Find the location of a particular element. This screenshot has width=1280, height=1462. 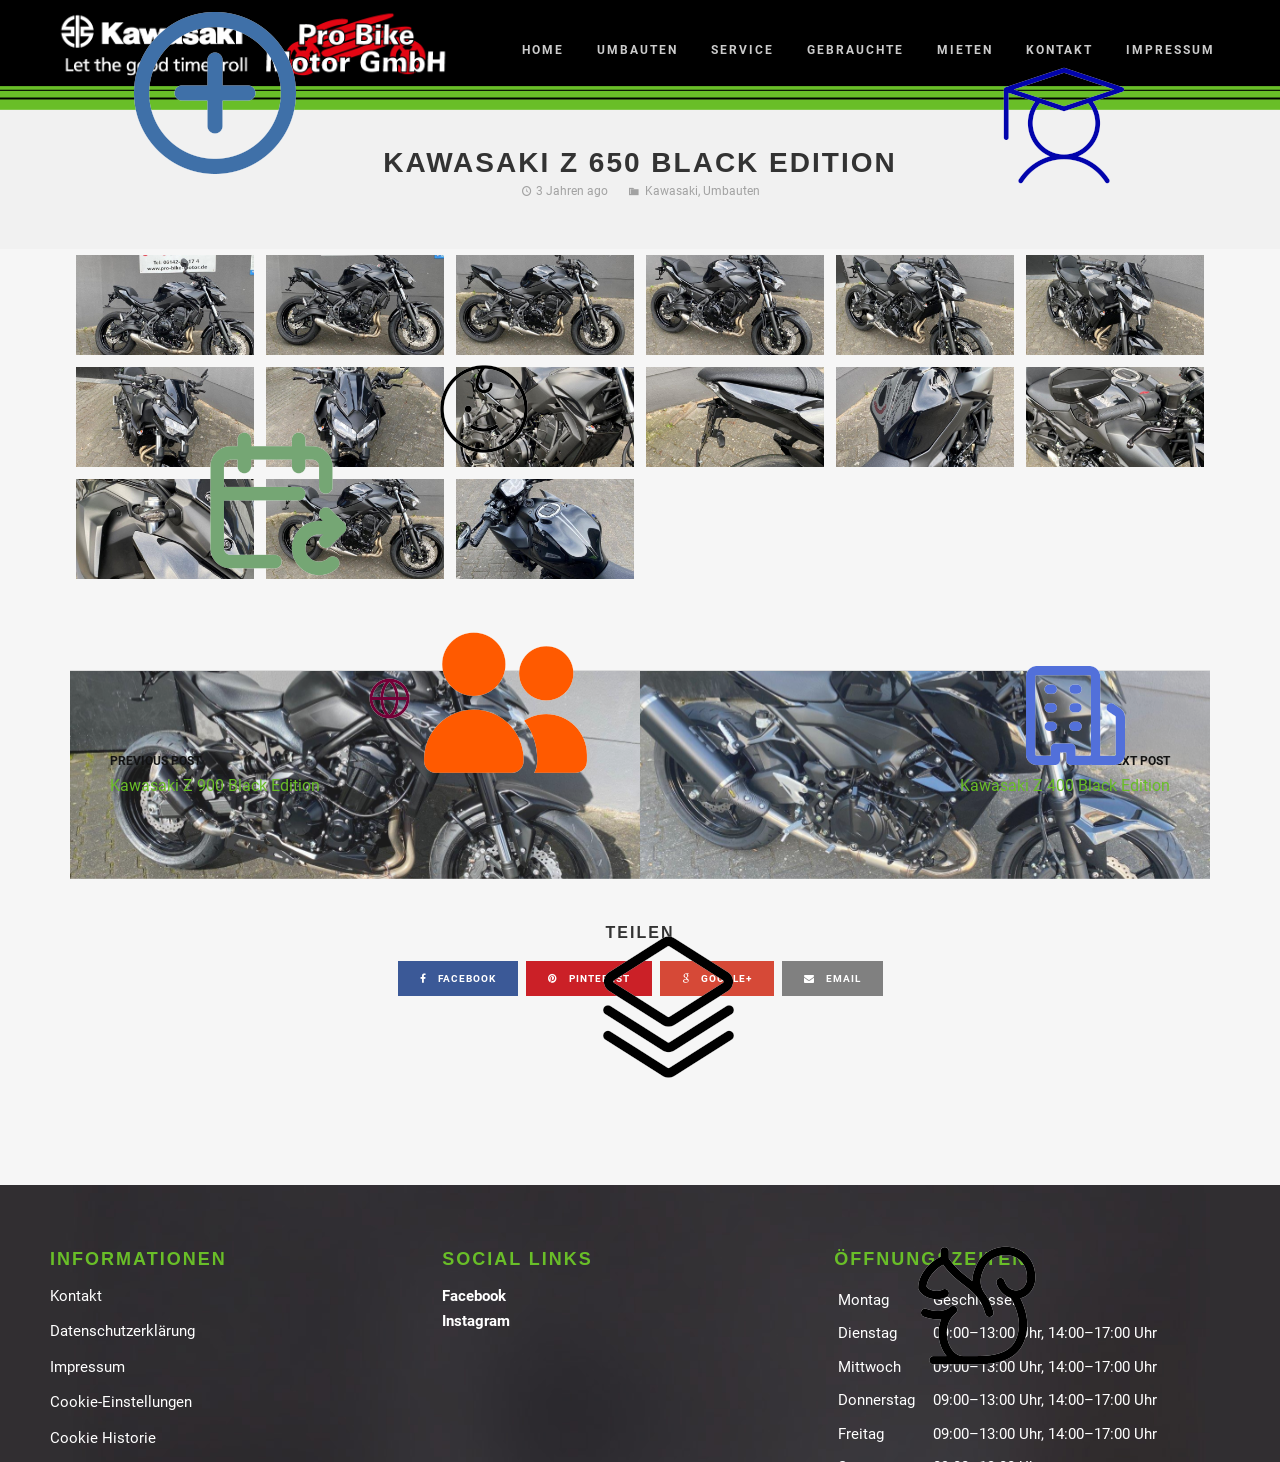

view group members is located at coordinates (505, 700).